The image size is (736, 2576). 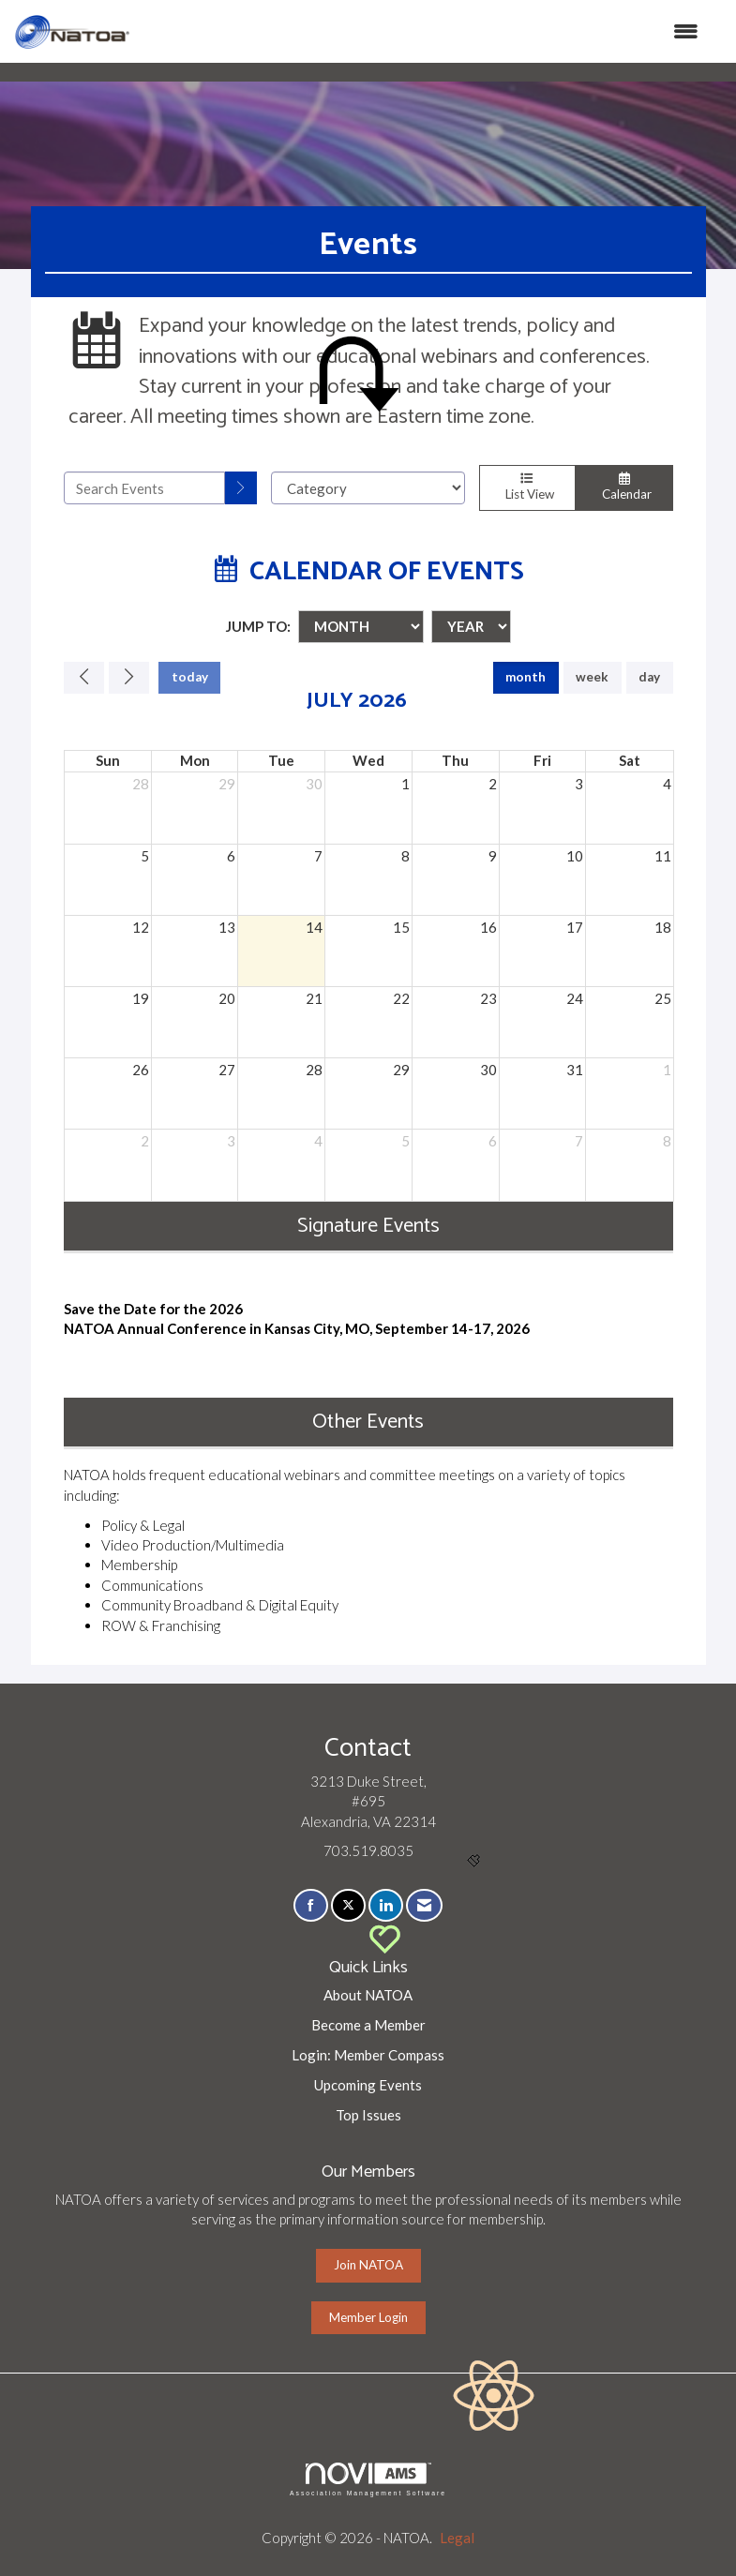 I want to click on react javascript library logo, so click(x=493, y=2395).